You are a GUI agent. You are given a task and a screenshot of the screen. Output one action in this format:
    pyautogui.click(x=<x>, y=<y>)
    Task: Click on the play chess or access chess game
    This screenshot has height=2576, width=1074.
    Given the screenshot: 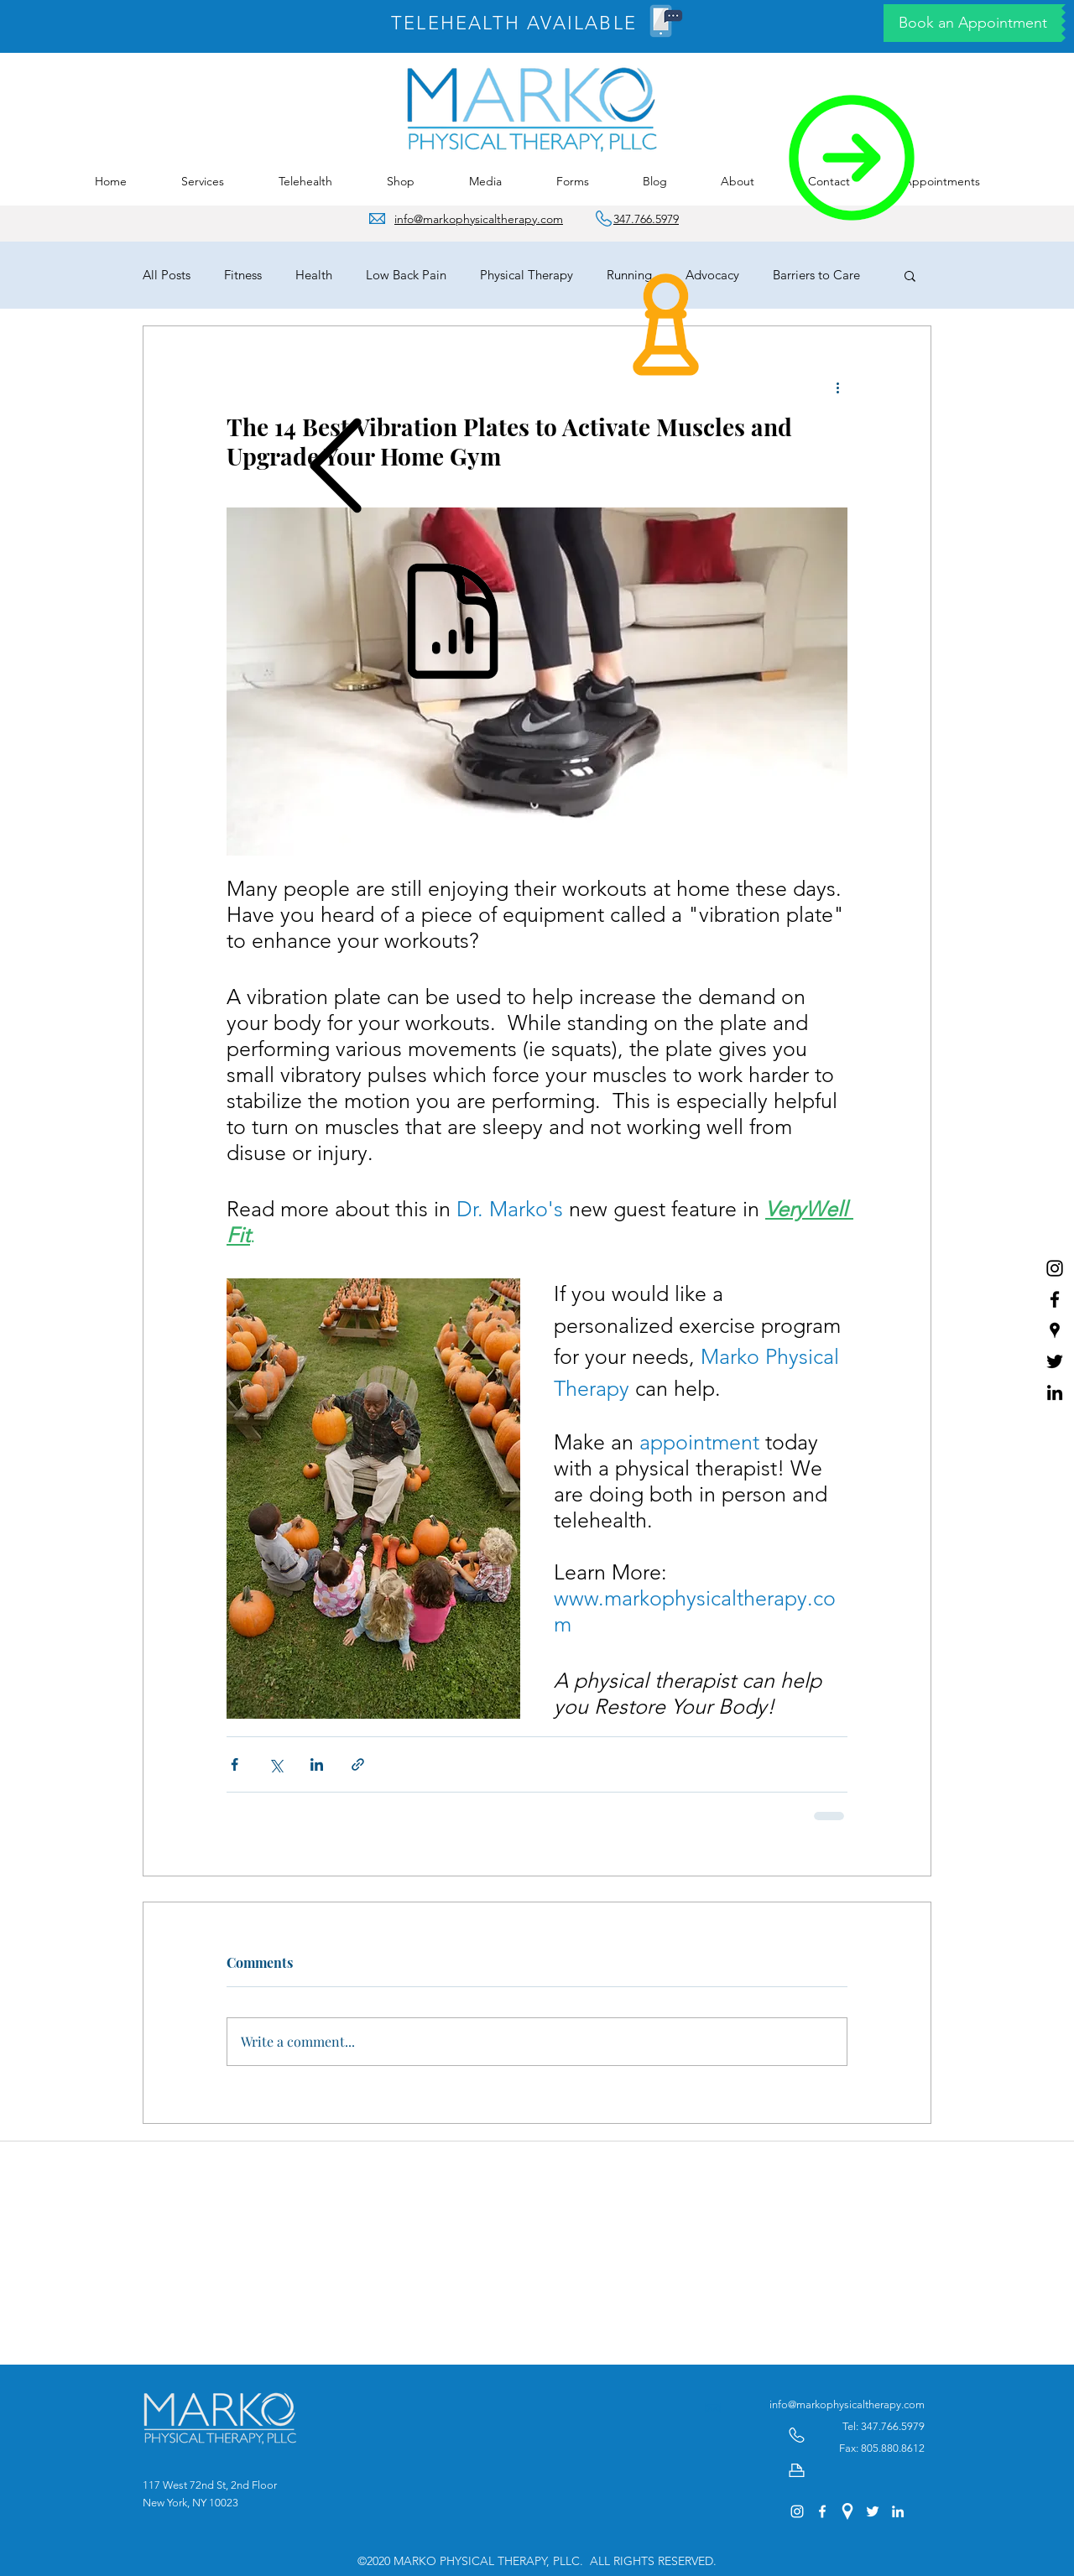 What is the action you would take?
    pyautogui.click(x=665, y=327)
    